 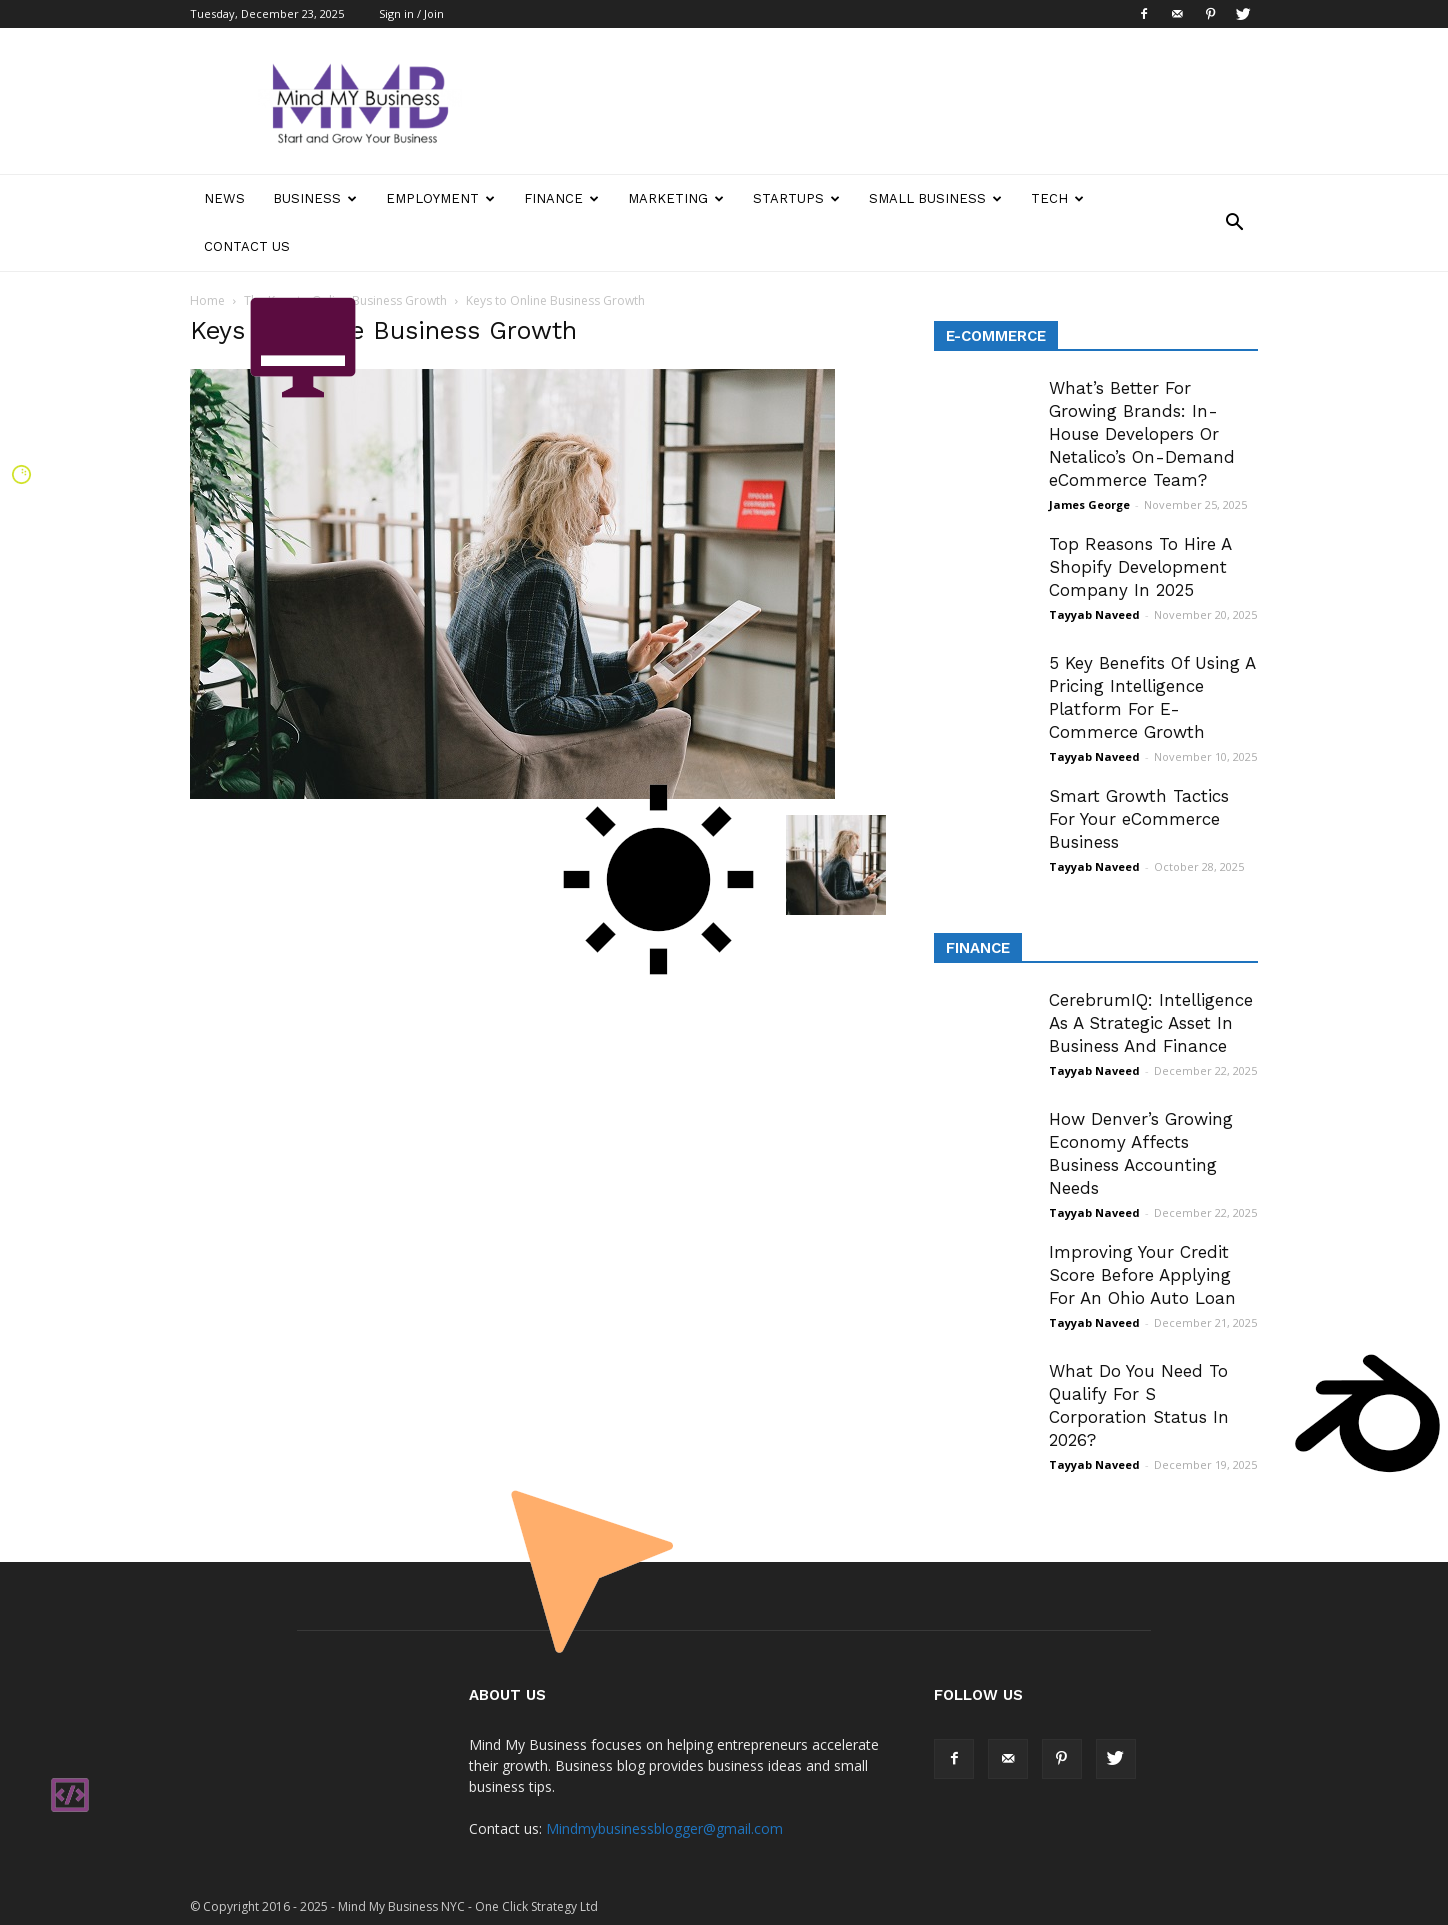 I want to click on open blender 3D modeling application, so click(x=1367, y=1415).